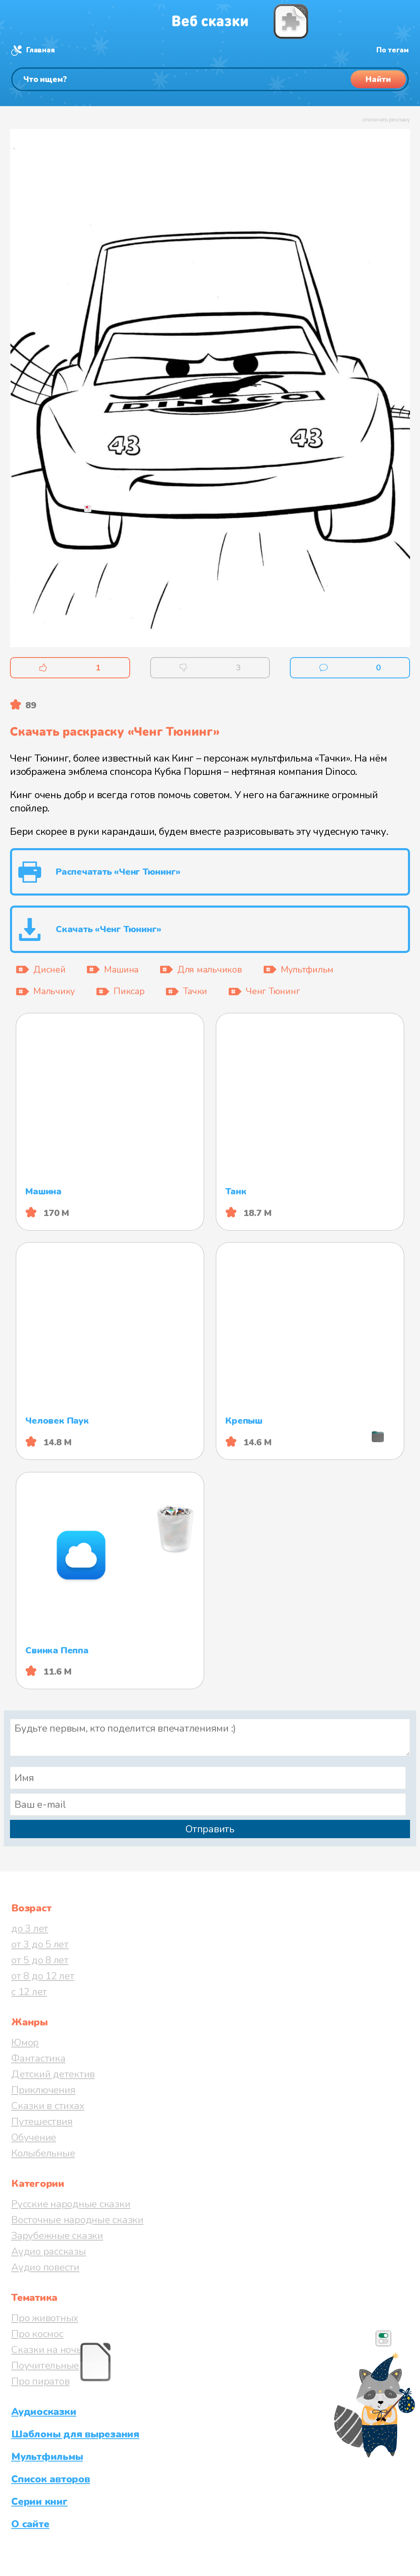 This screenshot has height=2576, width=420. I want to click on open system tweaks or settings customization, so click(88, 509).